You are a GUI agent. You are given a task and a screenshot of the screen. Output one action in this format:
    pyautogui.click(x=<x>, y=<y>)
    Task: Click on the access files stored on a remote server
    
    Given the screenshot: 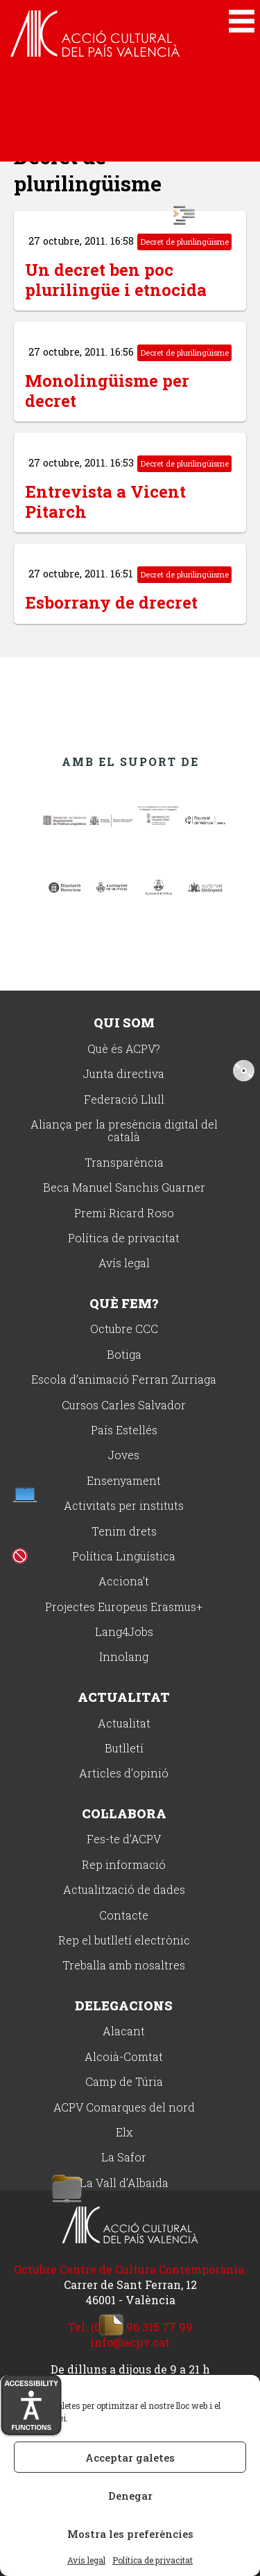 What is the action you would take?
    pyautogui.click(x=67, y=2188)
    